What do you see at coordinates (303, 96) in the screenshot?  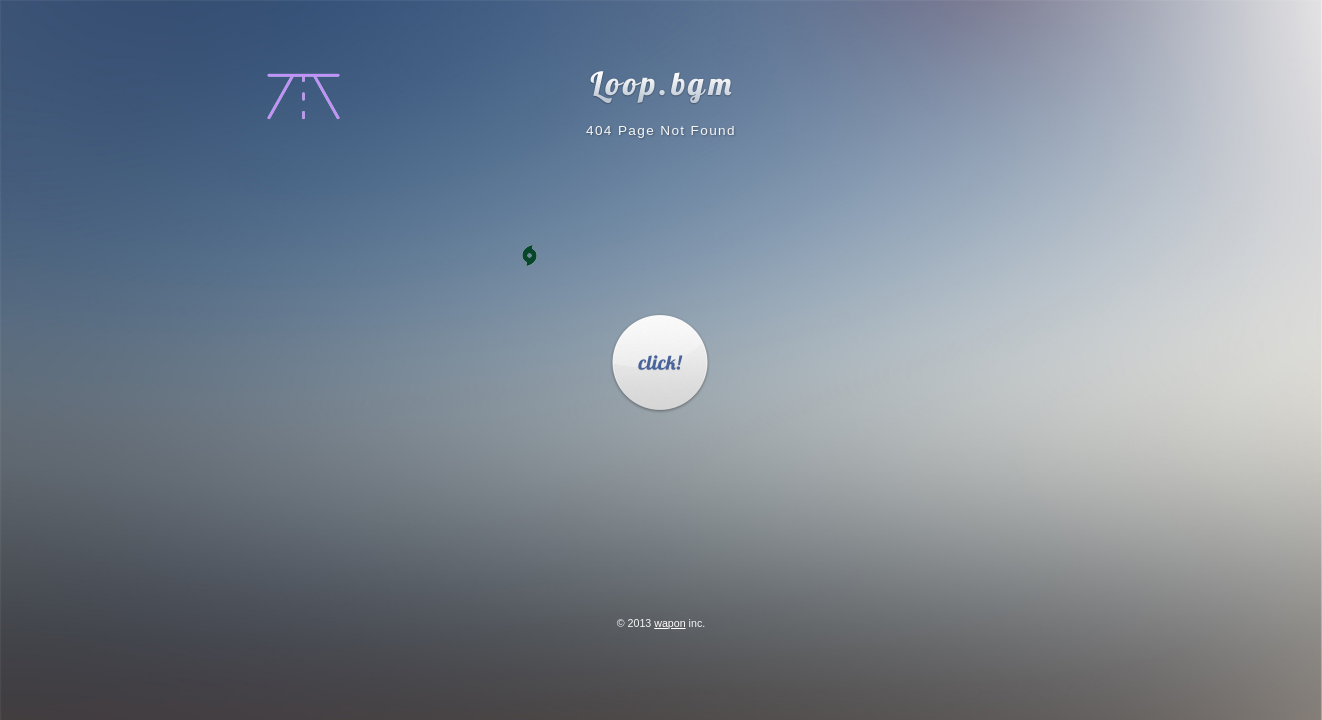 I see `view directions or navigation` at bounding box center [303, 96].